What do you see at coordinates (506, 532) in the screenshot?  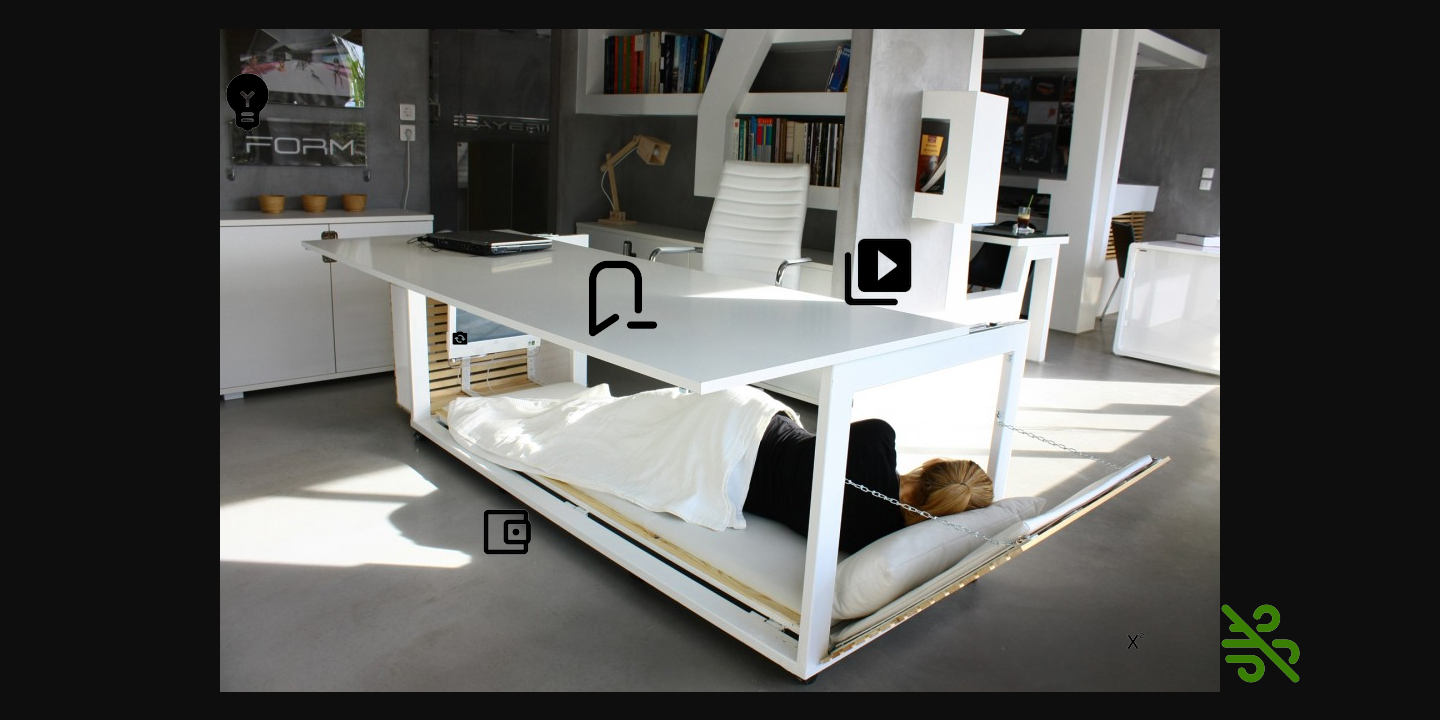 I see `access your digital wallet` at bounding box center [506, 532].